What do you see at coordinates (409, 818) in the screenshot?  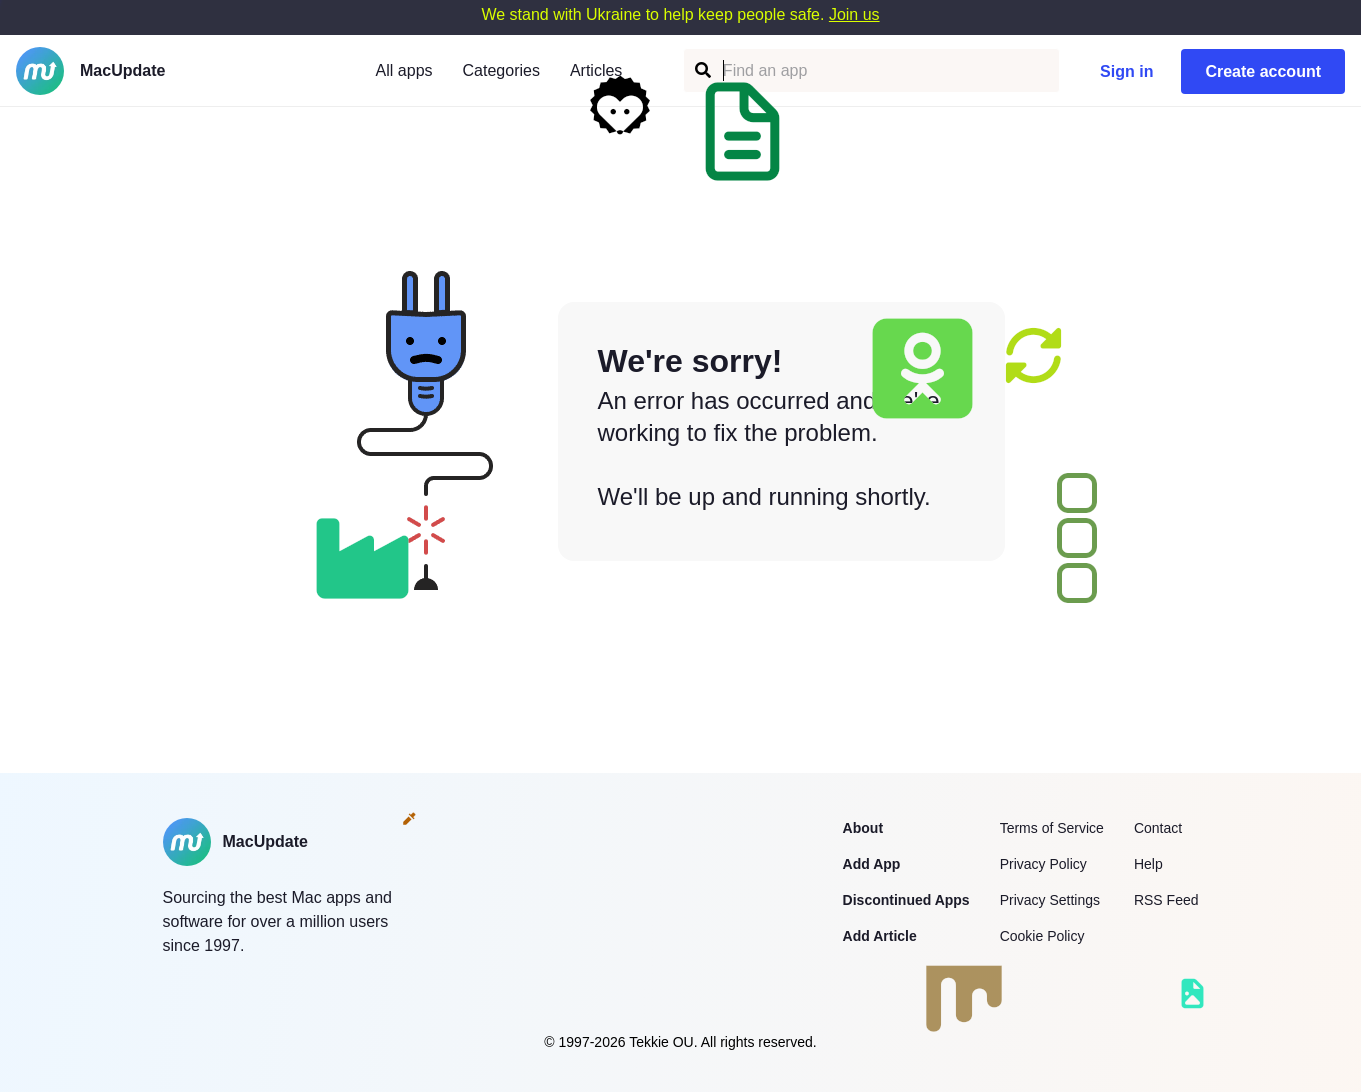 I see `color picker tool` at bounding box center [409, 818].